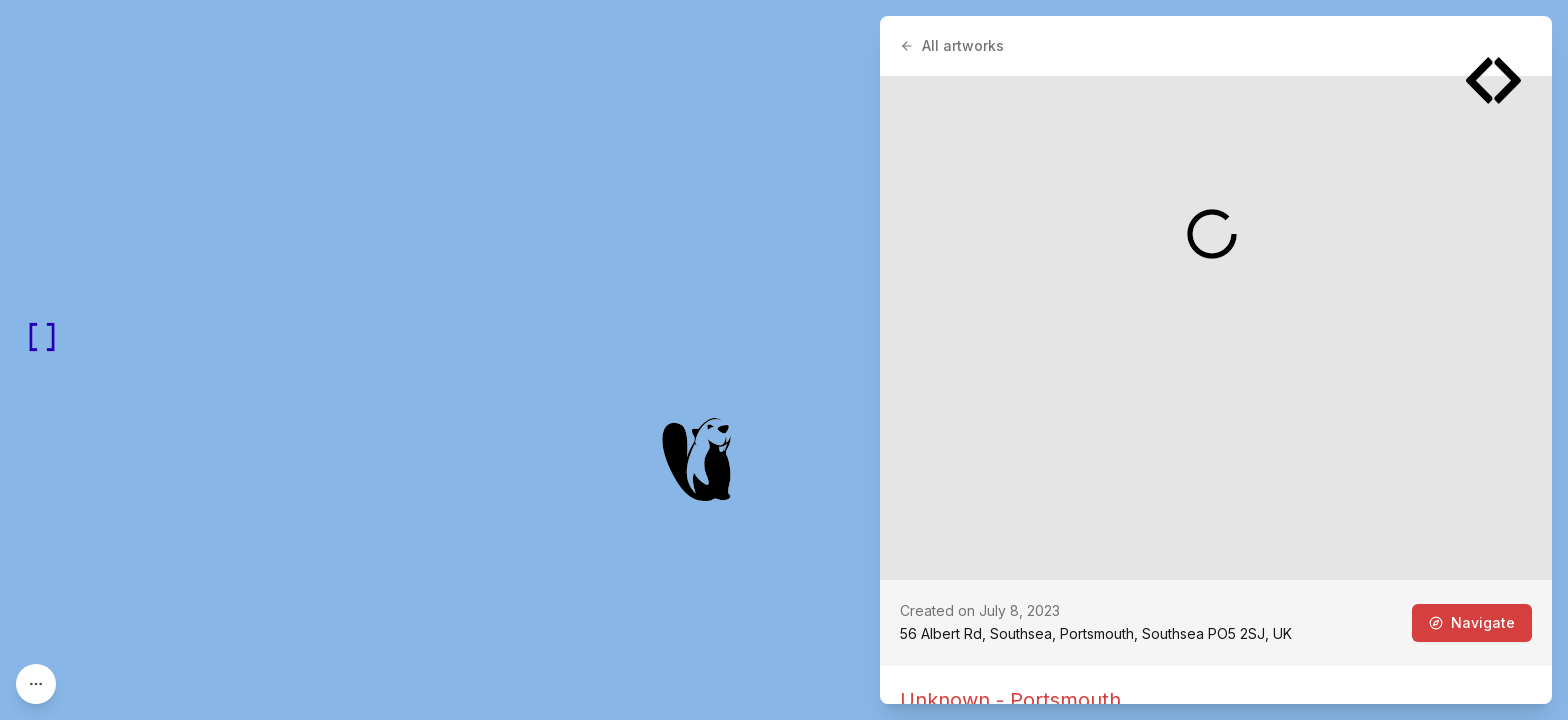 The height and width of the screenshot is (720, 1568). I want to click on open the Sam's Club app, so click(1493, 80).